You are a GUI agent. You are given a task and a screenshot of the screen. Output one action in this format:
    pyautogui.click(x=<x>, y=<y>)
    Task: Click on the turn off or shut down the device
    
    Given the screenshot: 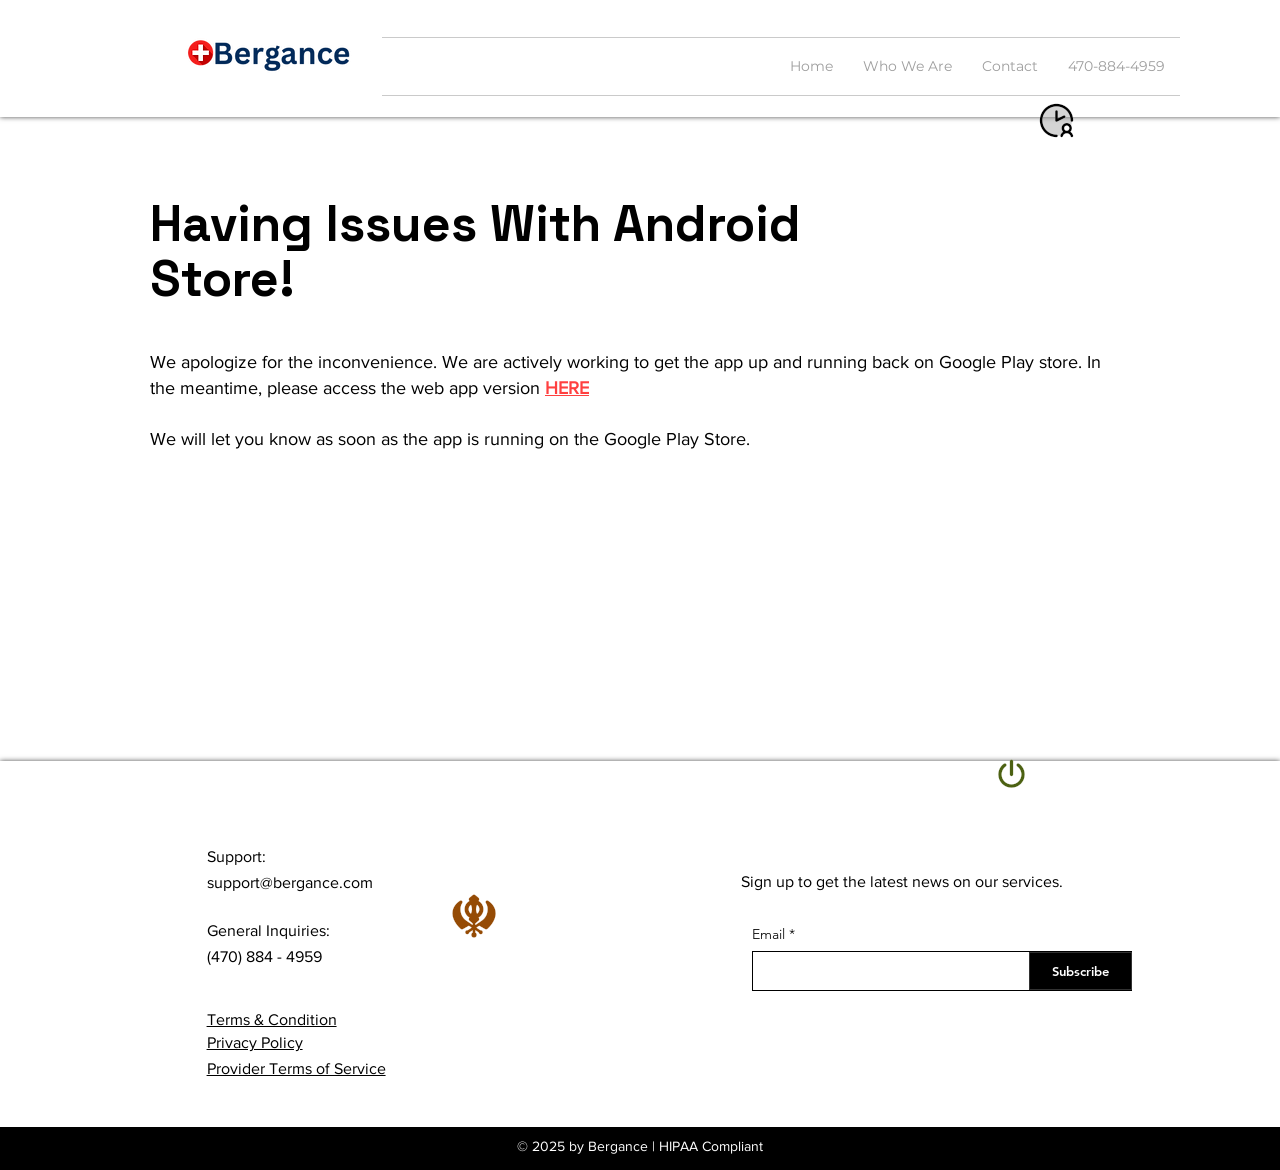 What is the action you would take?
    pyautogui.click(x=1011, y=774)
    